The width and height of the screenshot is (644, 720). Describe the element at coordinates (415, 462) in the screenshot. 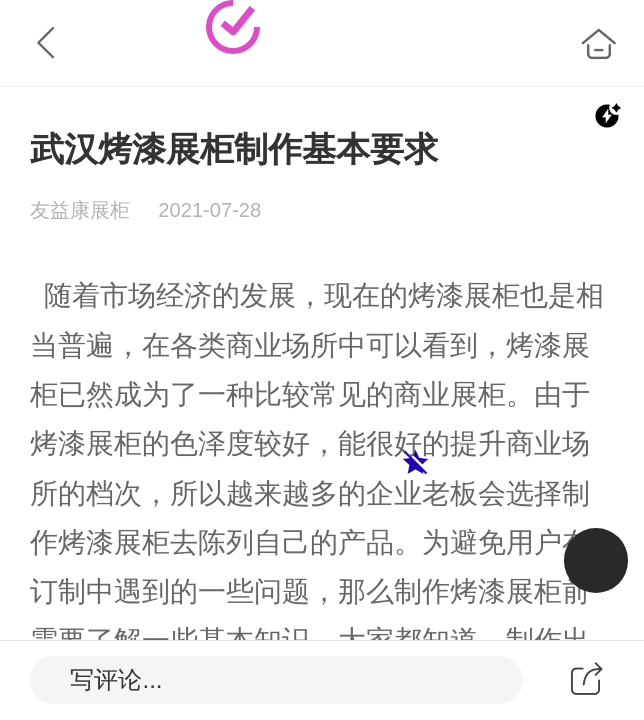

I see `disable or turn off favorites` at that location.